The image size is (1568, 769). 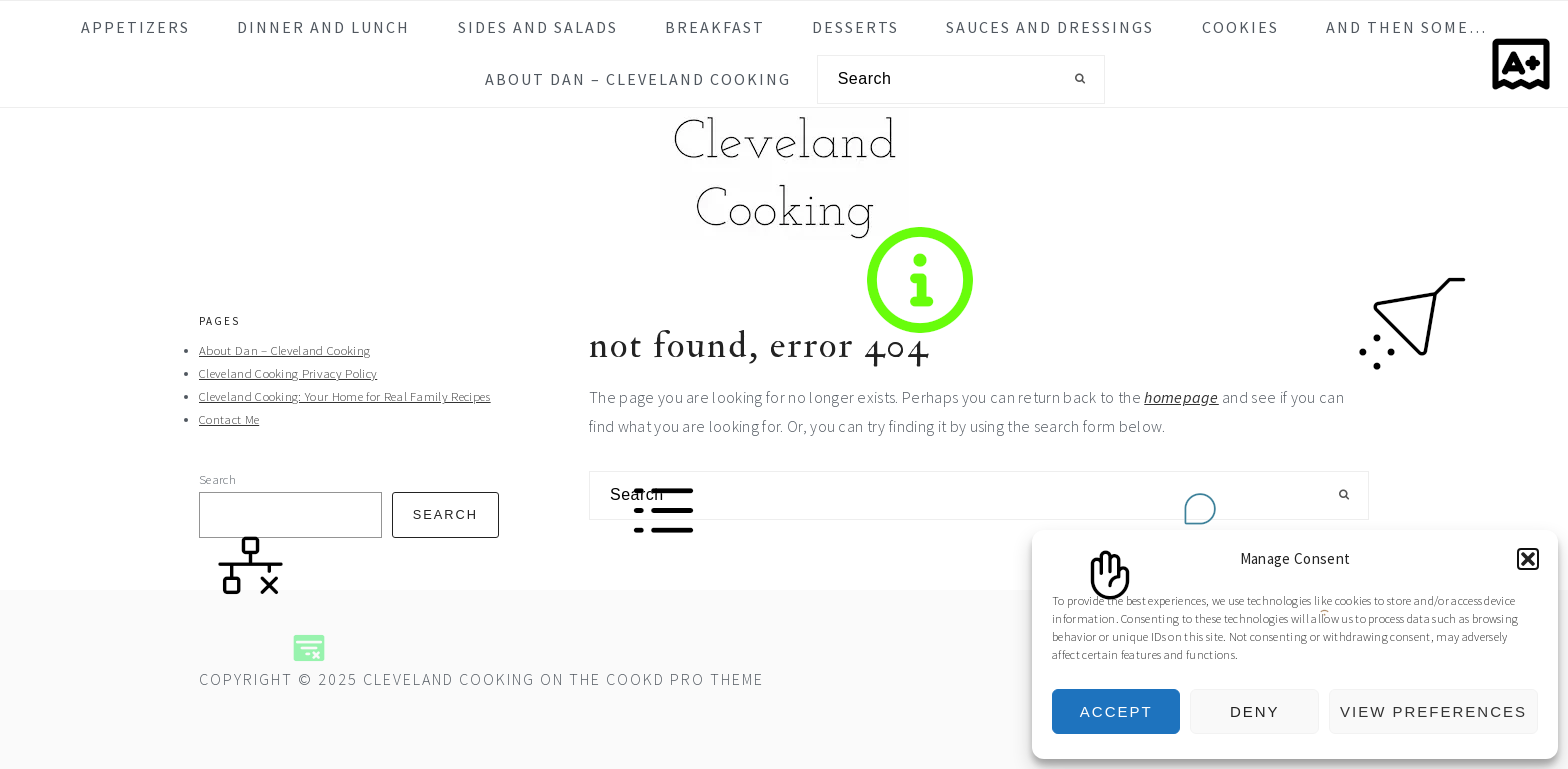 What do you see at coordinates (1410, 318) in the screenshot?
I see `shower or bathroom amenity indicator` at bounding box center [1410, 318].